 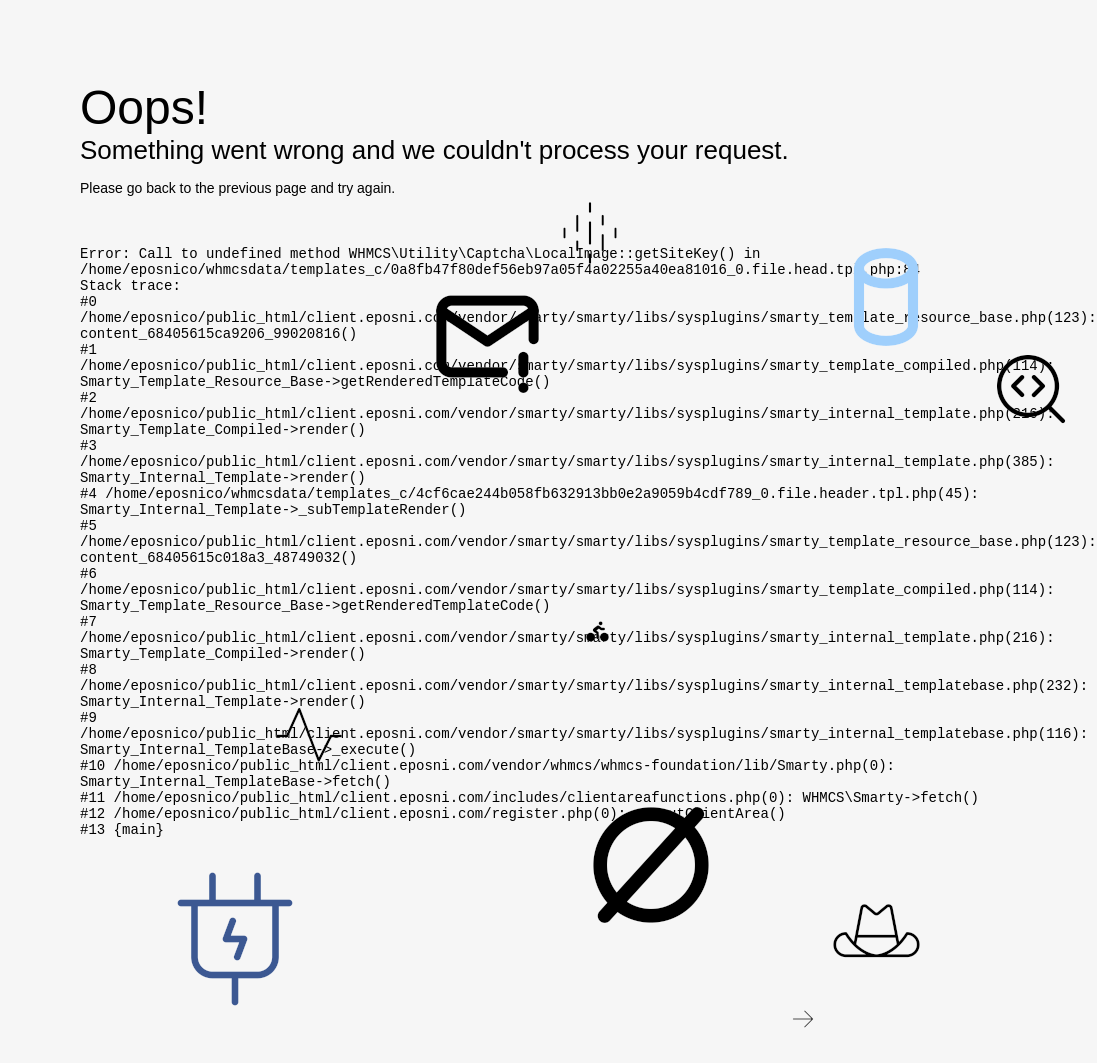 I want to click on indicates an urgent or important email, so click(x=487, y=336).